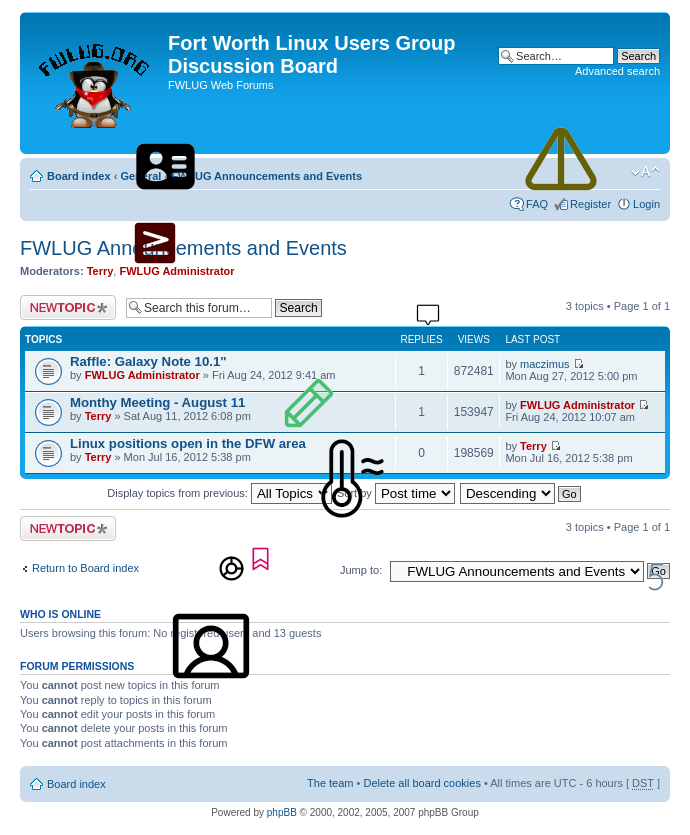 The image size is (690, 835). I want to click on view analytics or statistics breakdown, so click(231, 568).